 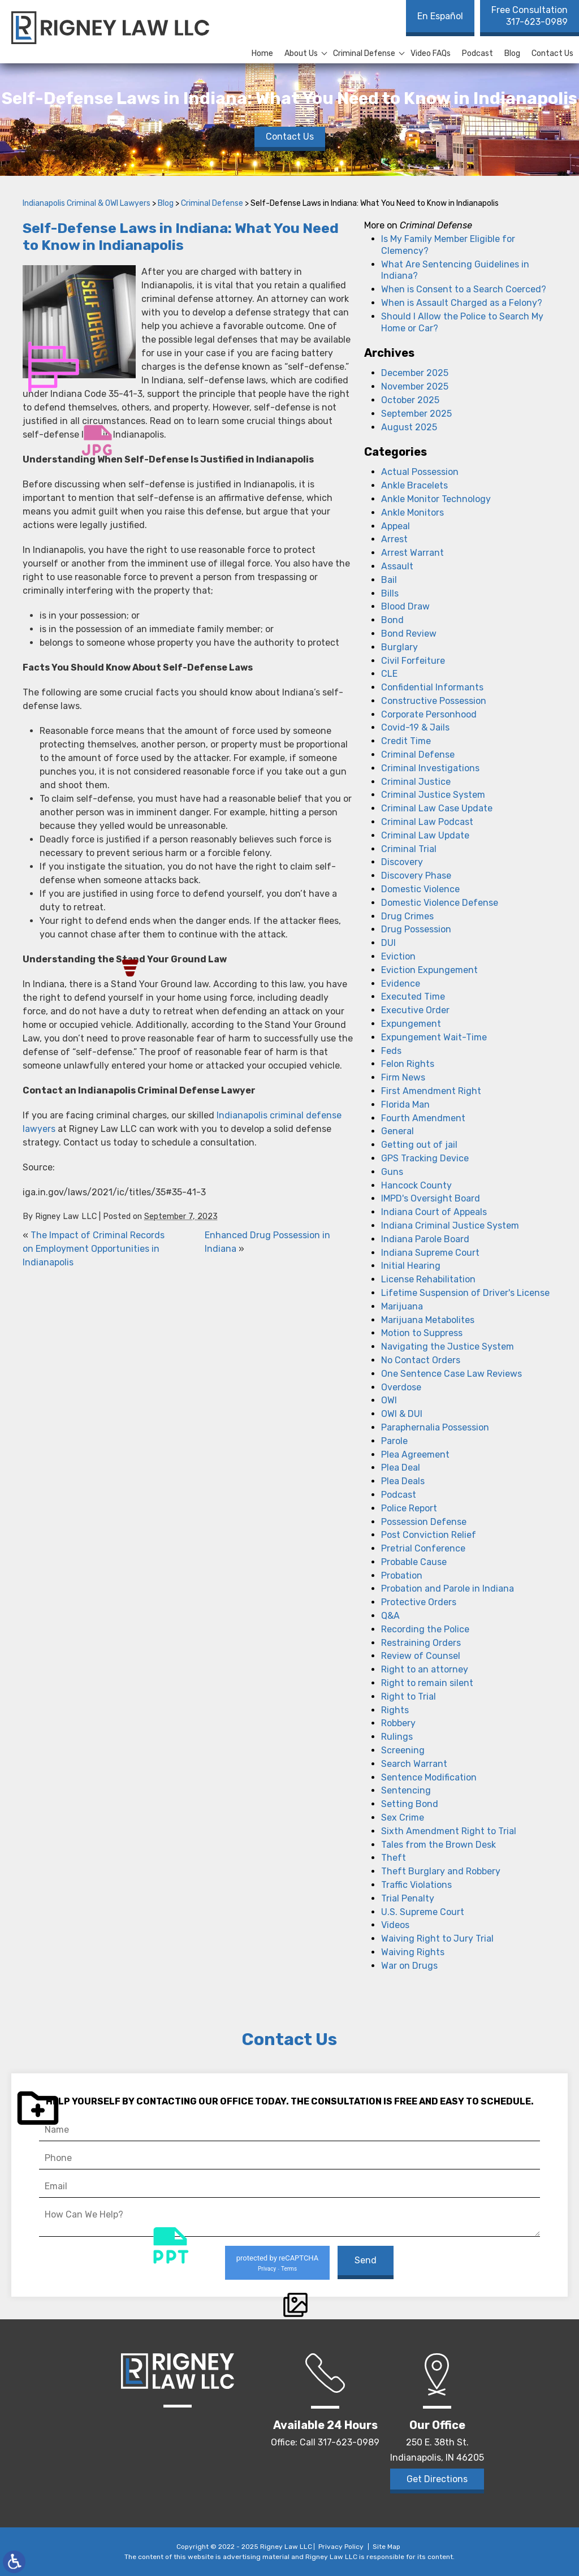 I want to click on view photo gallery, so click(x=295, y=2305).